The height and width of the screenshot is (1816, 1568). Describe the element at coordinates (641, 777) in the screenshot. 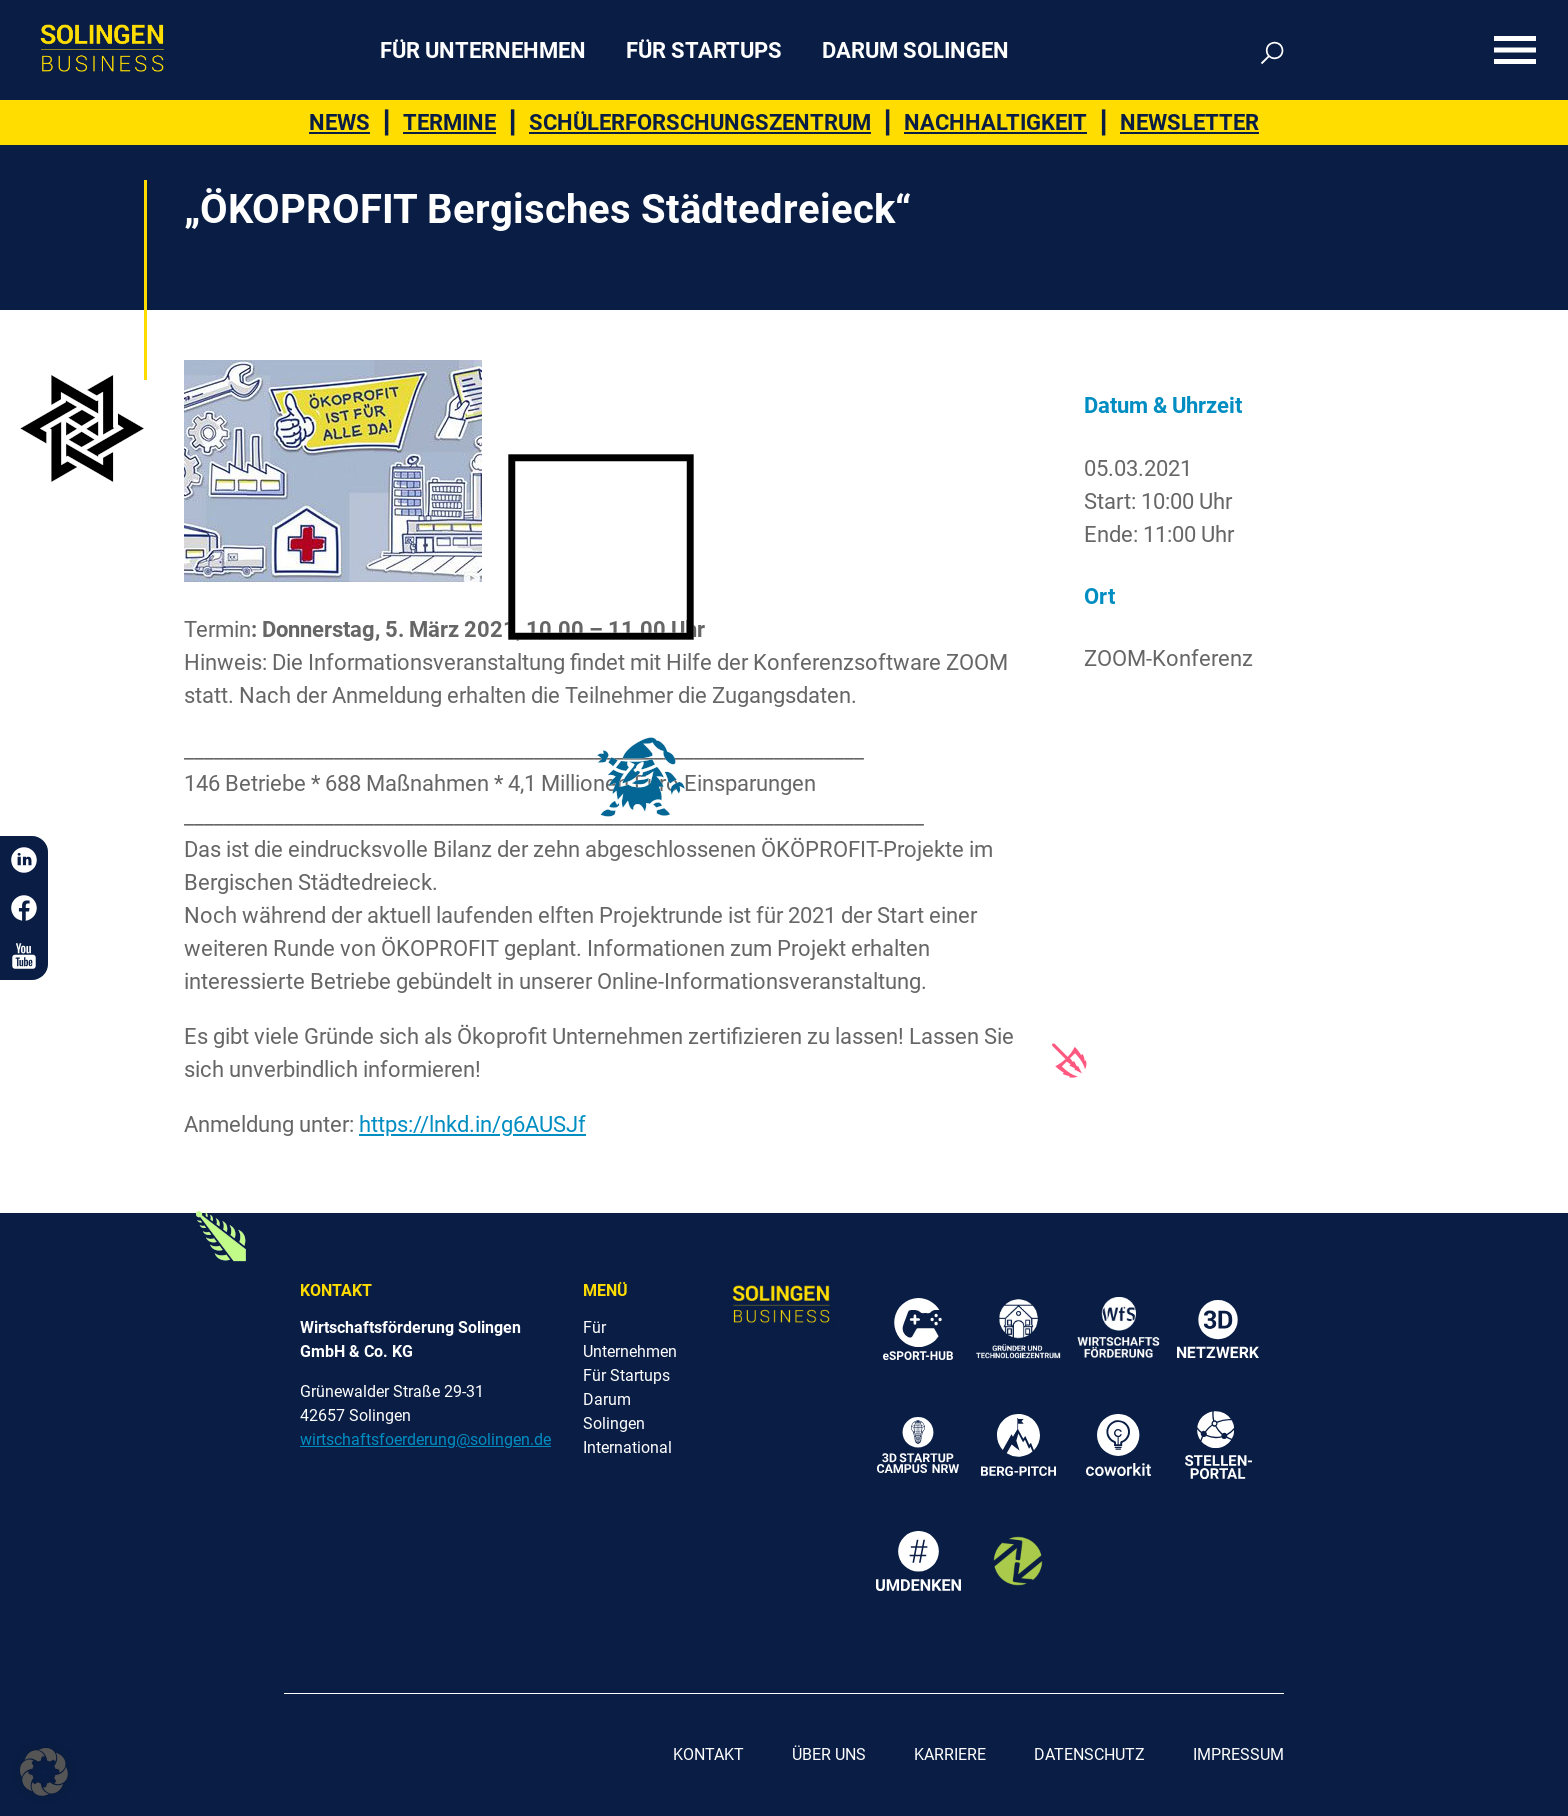

I see `enemy character or hostile NPC indicator` at that location.